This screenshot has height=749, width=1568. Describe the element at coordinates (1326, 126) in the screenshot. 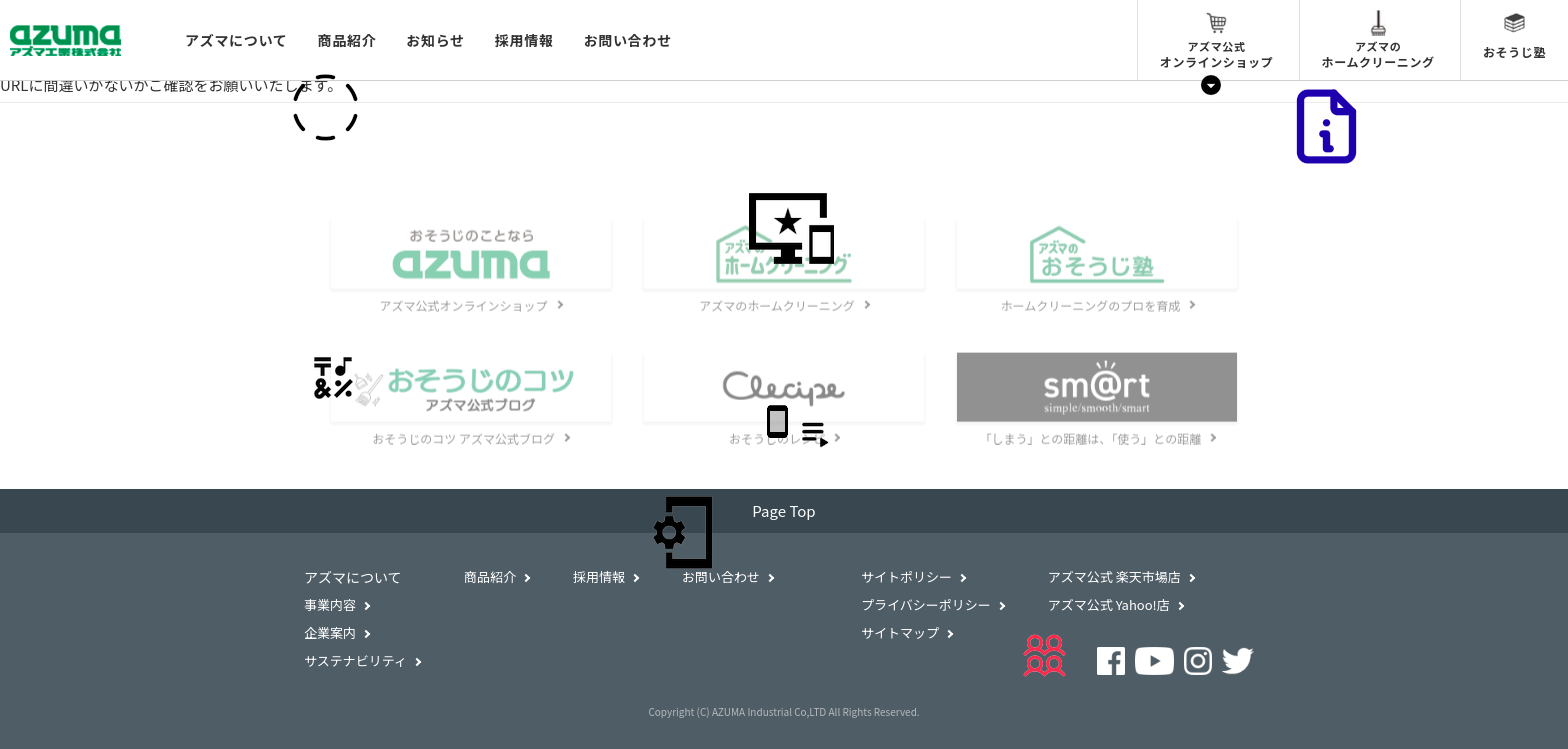

I see `view file details or properties` at that location.